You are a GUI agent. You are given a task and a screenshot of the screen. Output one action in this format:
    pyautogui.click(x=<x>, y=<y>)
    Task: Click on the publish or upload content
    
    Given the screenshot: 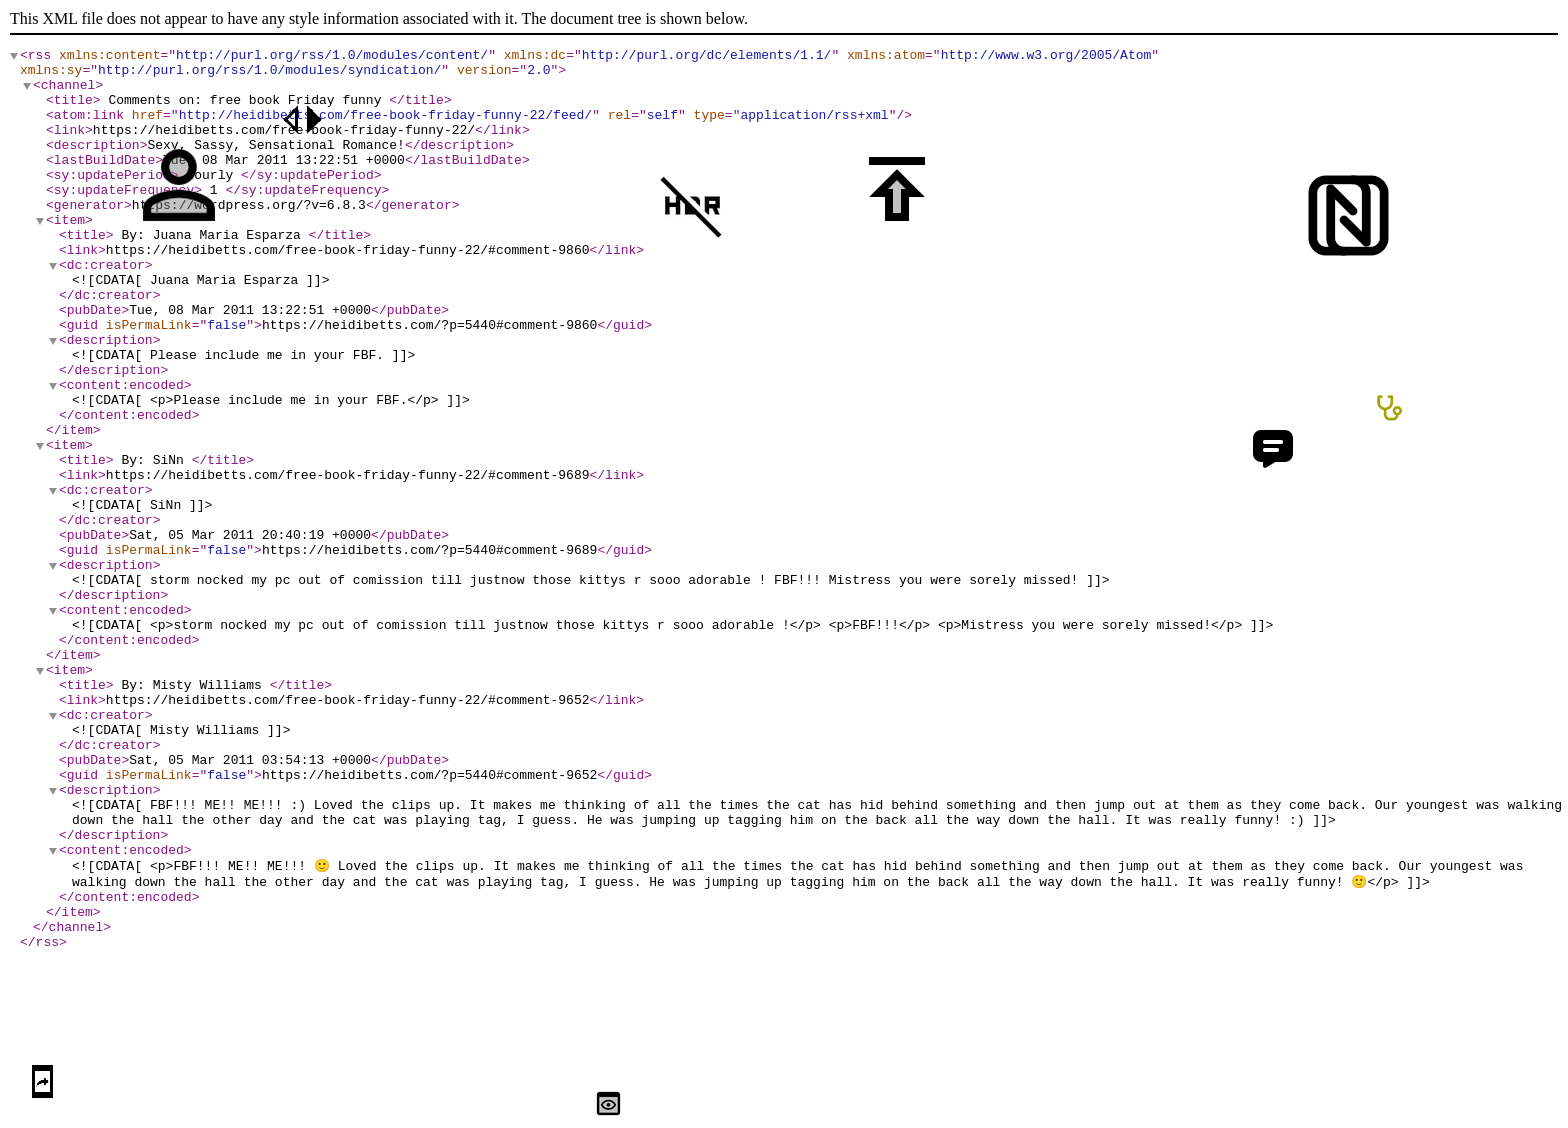 What is the action you would take?
    pyautogui.click(x=897, y=189)
    